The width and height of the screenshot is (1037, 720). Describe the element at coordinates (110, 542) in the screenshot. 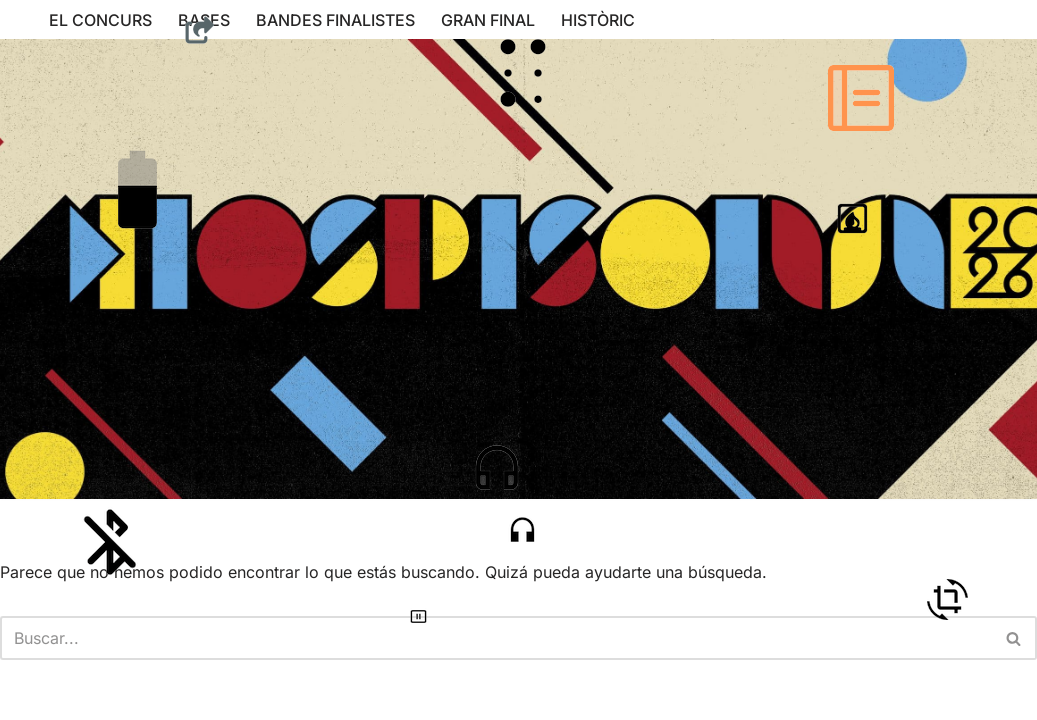

I see `bluetooth is currently disabled` at that location.